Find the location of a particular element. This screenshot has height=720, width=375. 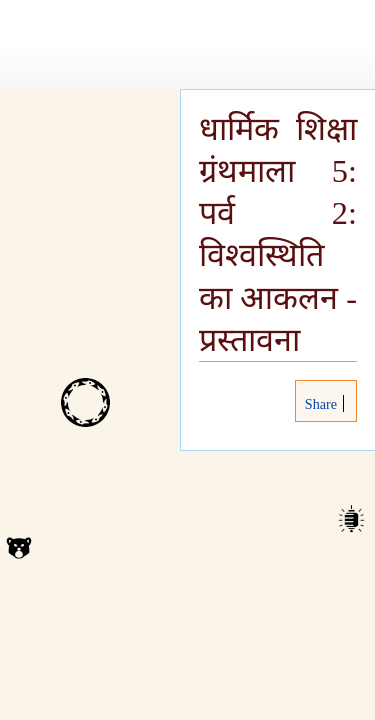

represents a bear character or avatar in a game is located at coordinates (19, 548).